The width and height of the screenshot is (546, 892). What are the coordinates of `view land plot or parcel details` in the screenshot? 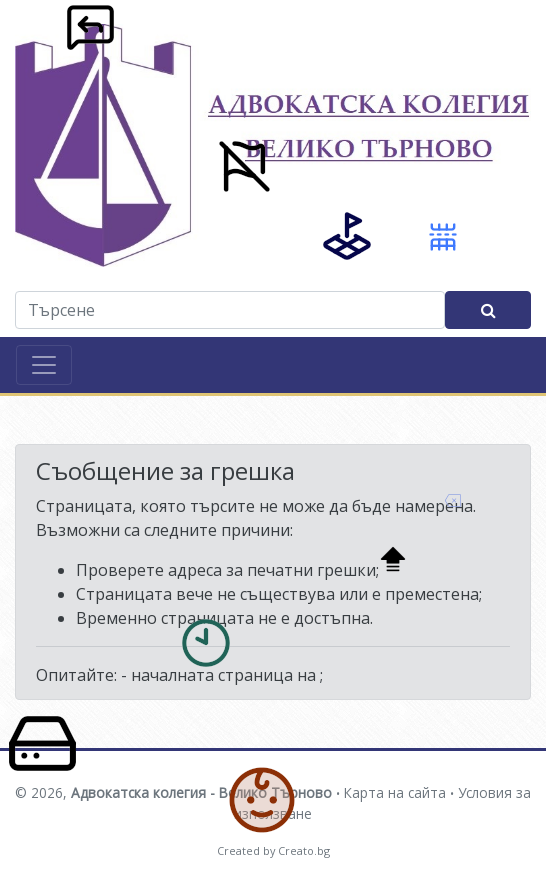 It's located at (347, 236).